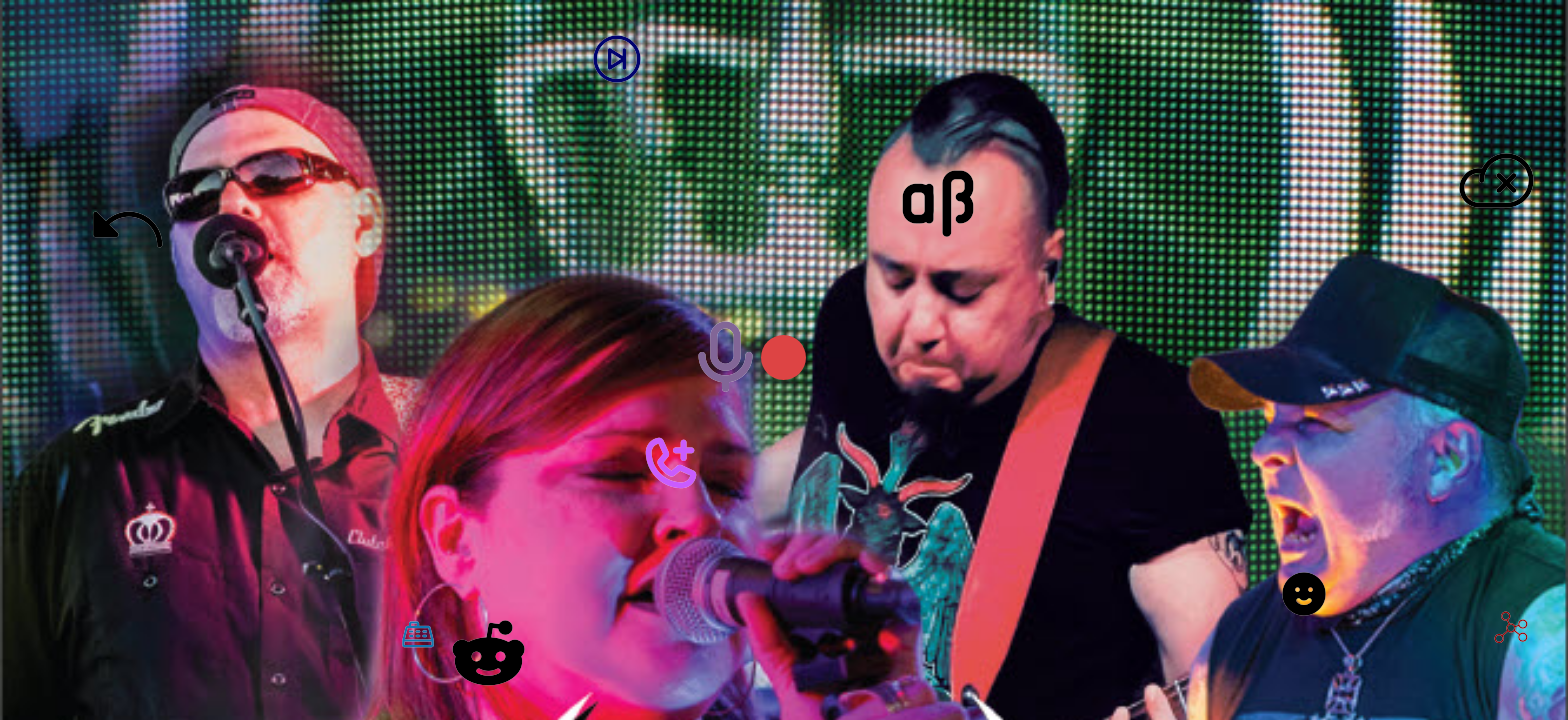  Describe the element at coordinates (938, 197) in the screenshot. I see `switch to greek alphabet input` at that location.